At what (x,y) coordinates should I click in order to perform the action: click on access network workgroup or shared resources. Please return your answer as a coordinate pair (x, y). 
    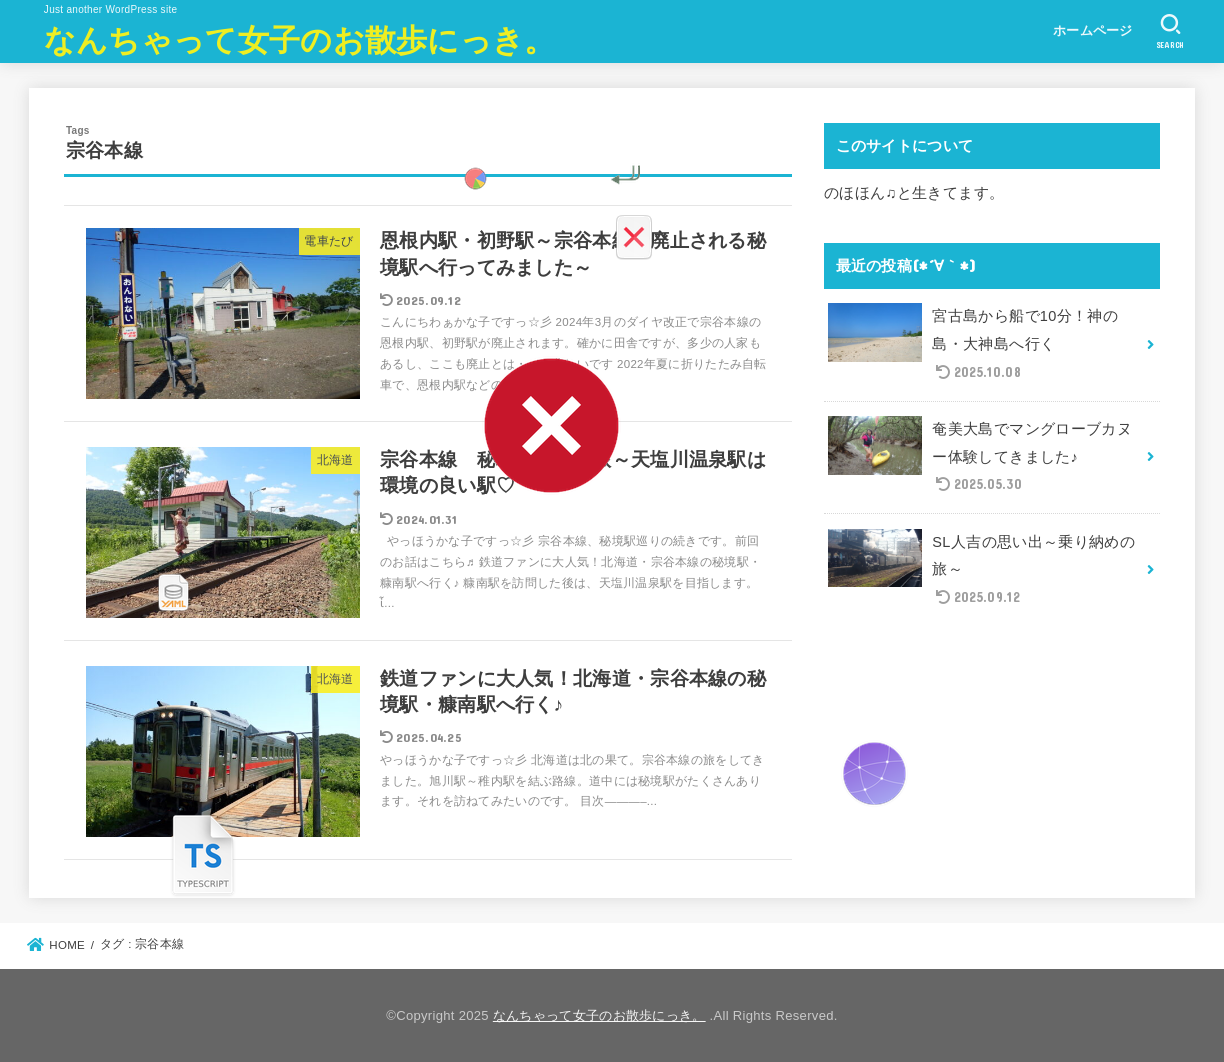
    Looking at the image, I should click on (874, 773).